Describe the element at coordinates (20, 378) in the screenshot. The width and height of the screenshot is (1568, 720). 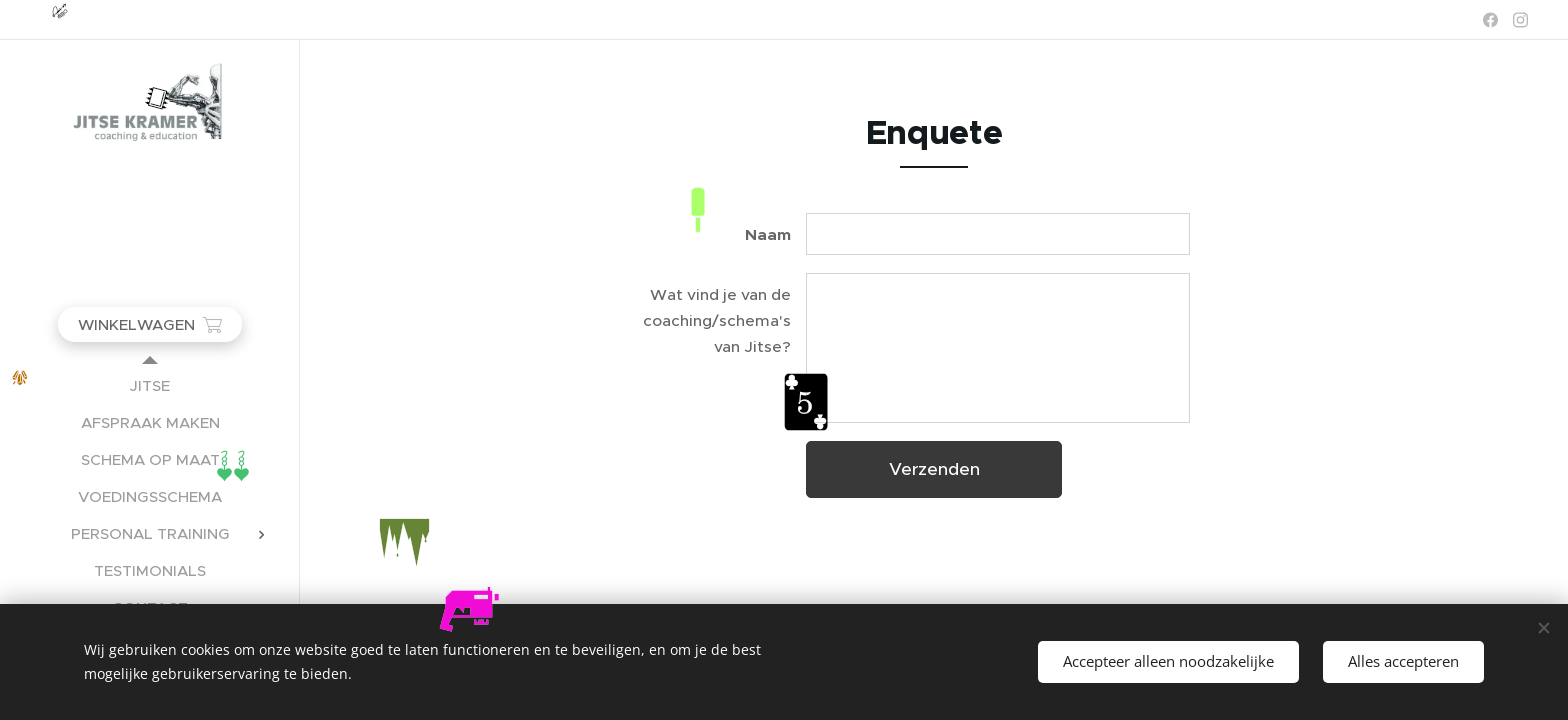
I see `view your collected crystals or gems` at that location.